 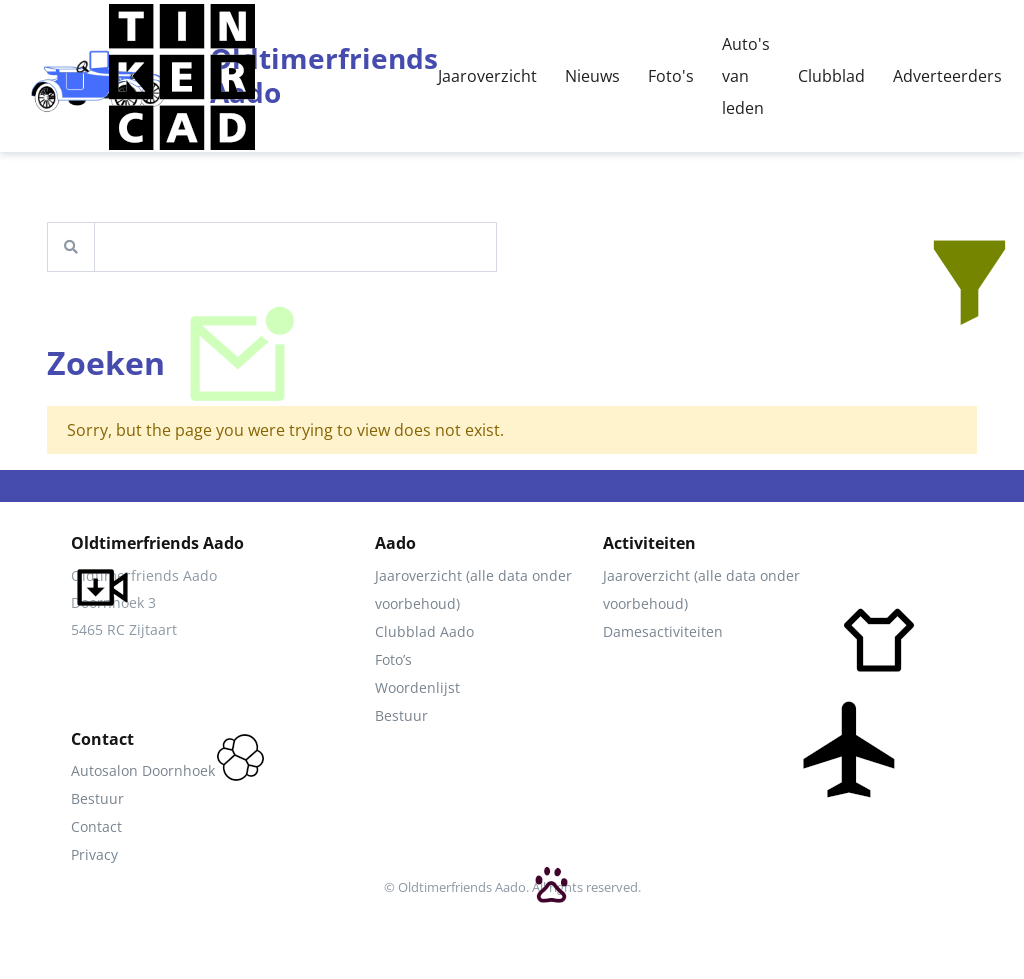 I want to click on elastic company logo, so click(x=240, y=757).